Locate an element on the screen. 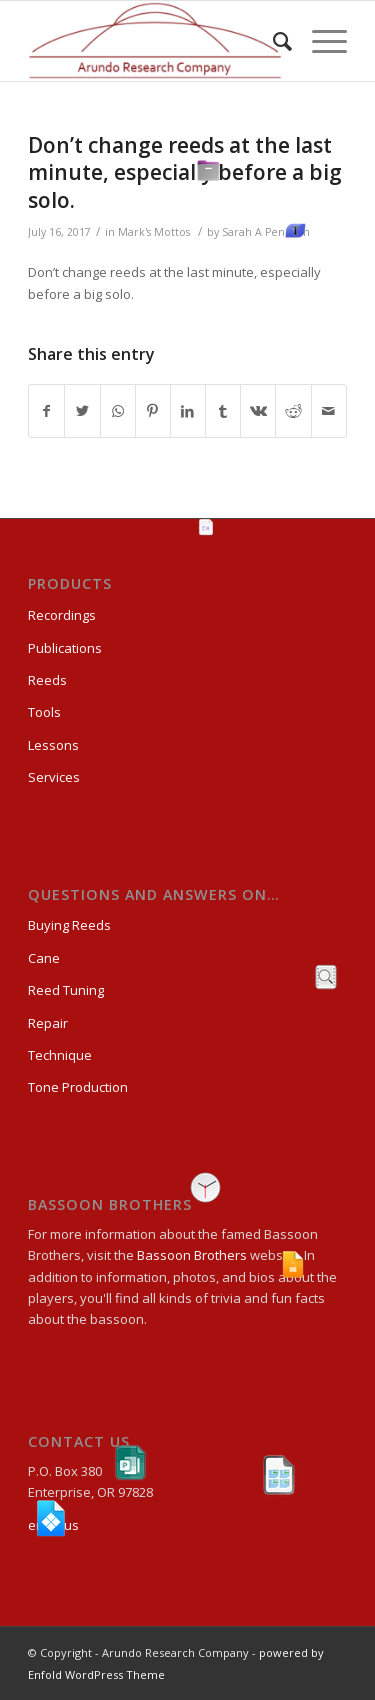 Image resolution: width=375 pixels, height=1700 pixels. open the system logs application is located at coordinates (326, 977).